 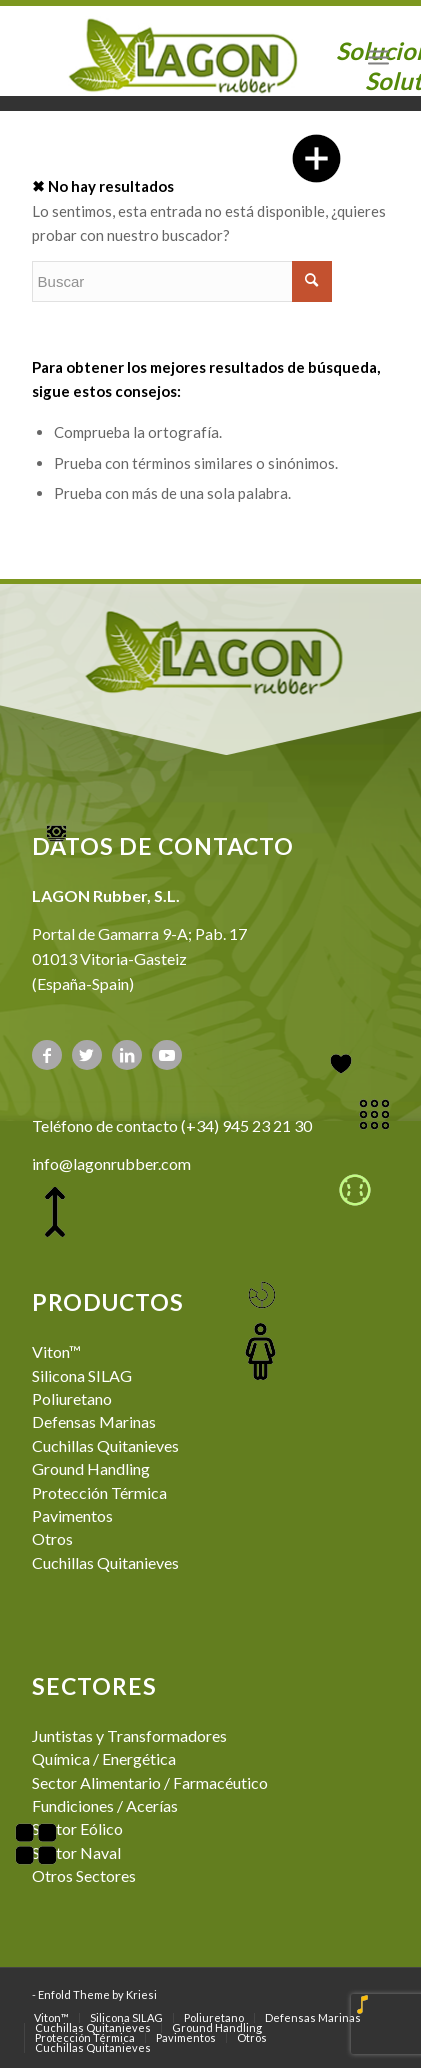 What do you see at coordinates (260, 1351) in the screenshot?
I see `indicates women's restroom or facilities` at bounding box center [260, 1351].